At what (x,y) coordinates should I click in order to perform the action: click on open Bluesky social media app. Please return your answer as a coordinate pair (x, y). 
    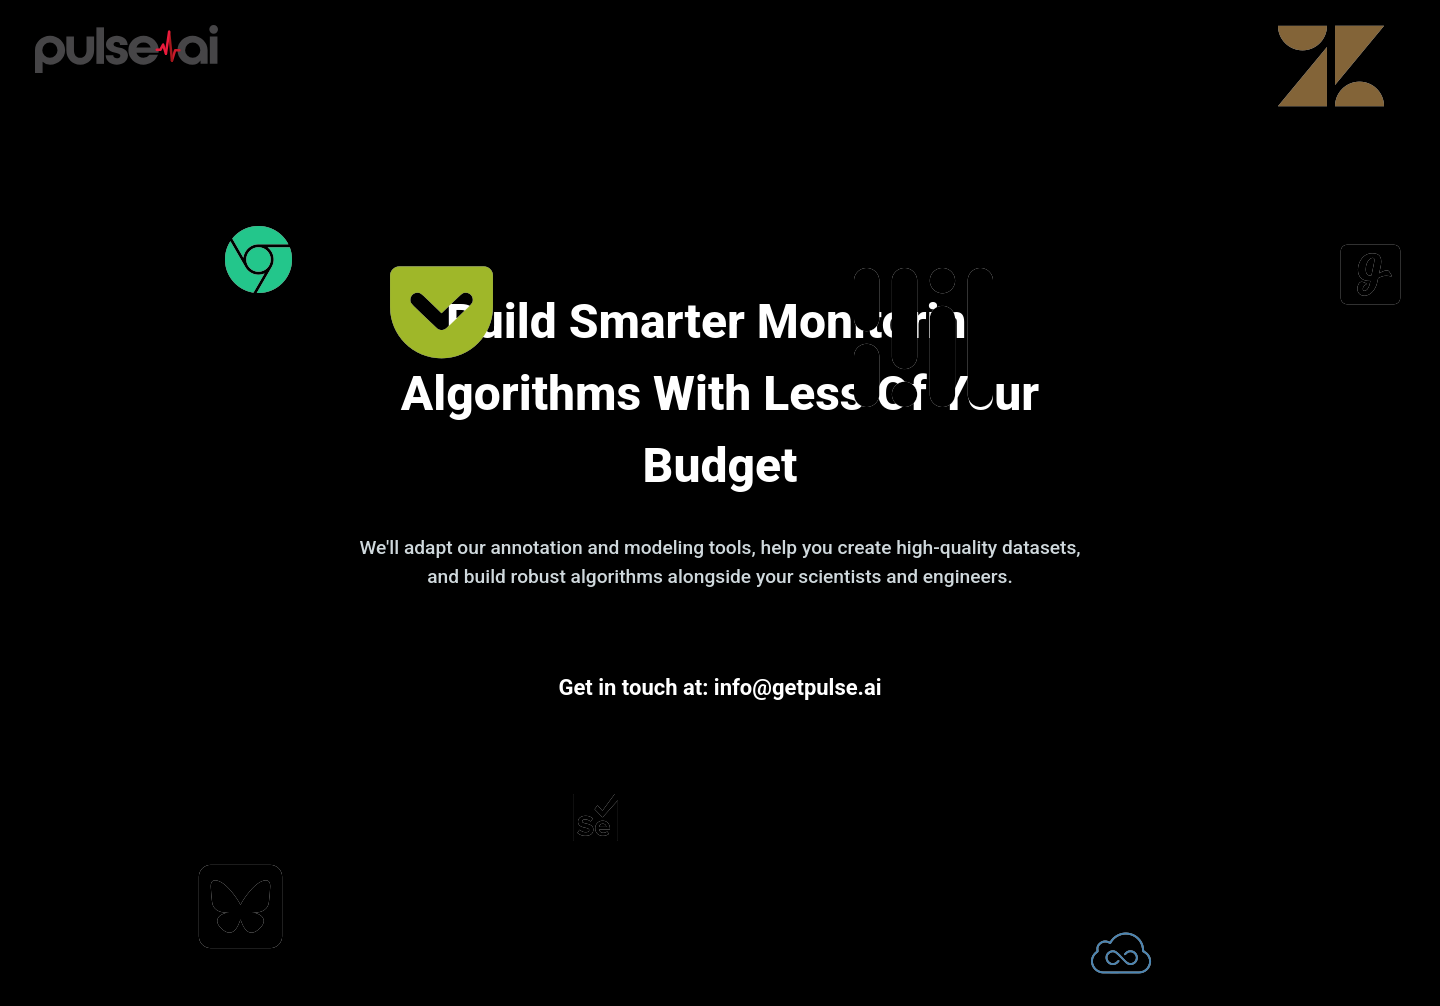
    Looking at the image, I should click on (240, 906).